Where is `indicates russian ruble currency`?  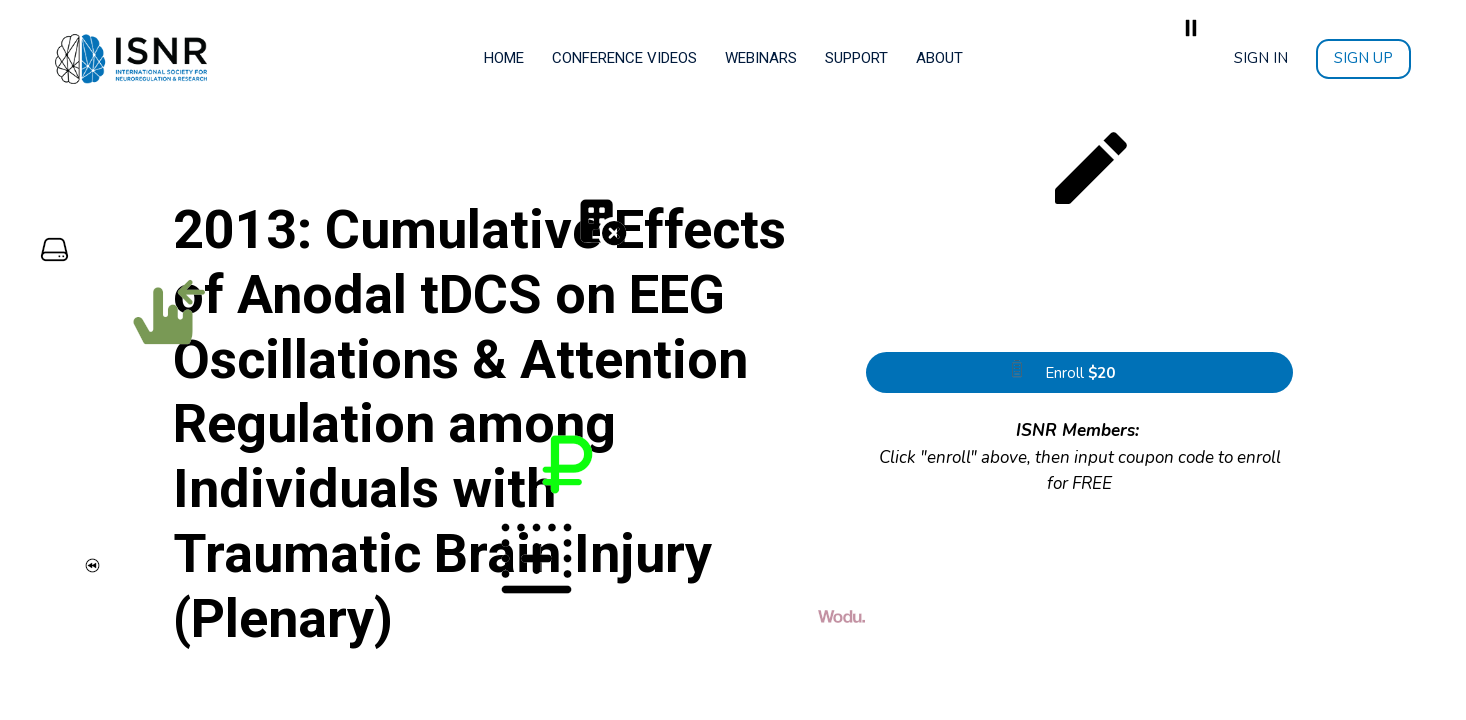 indicates russian ruble currency is located at coordinates (569, 464).